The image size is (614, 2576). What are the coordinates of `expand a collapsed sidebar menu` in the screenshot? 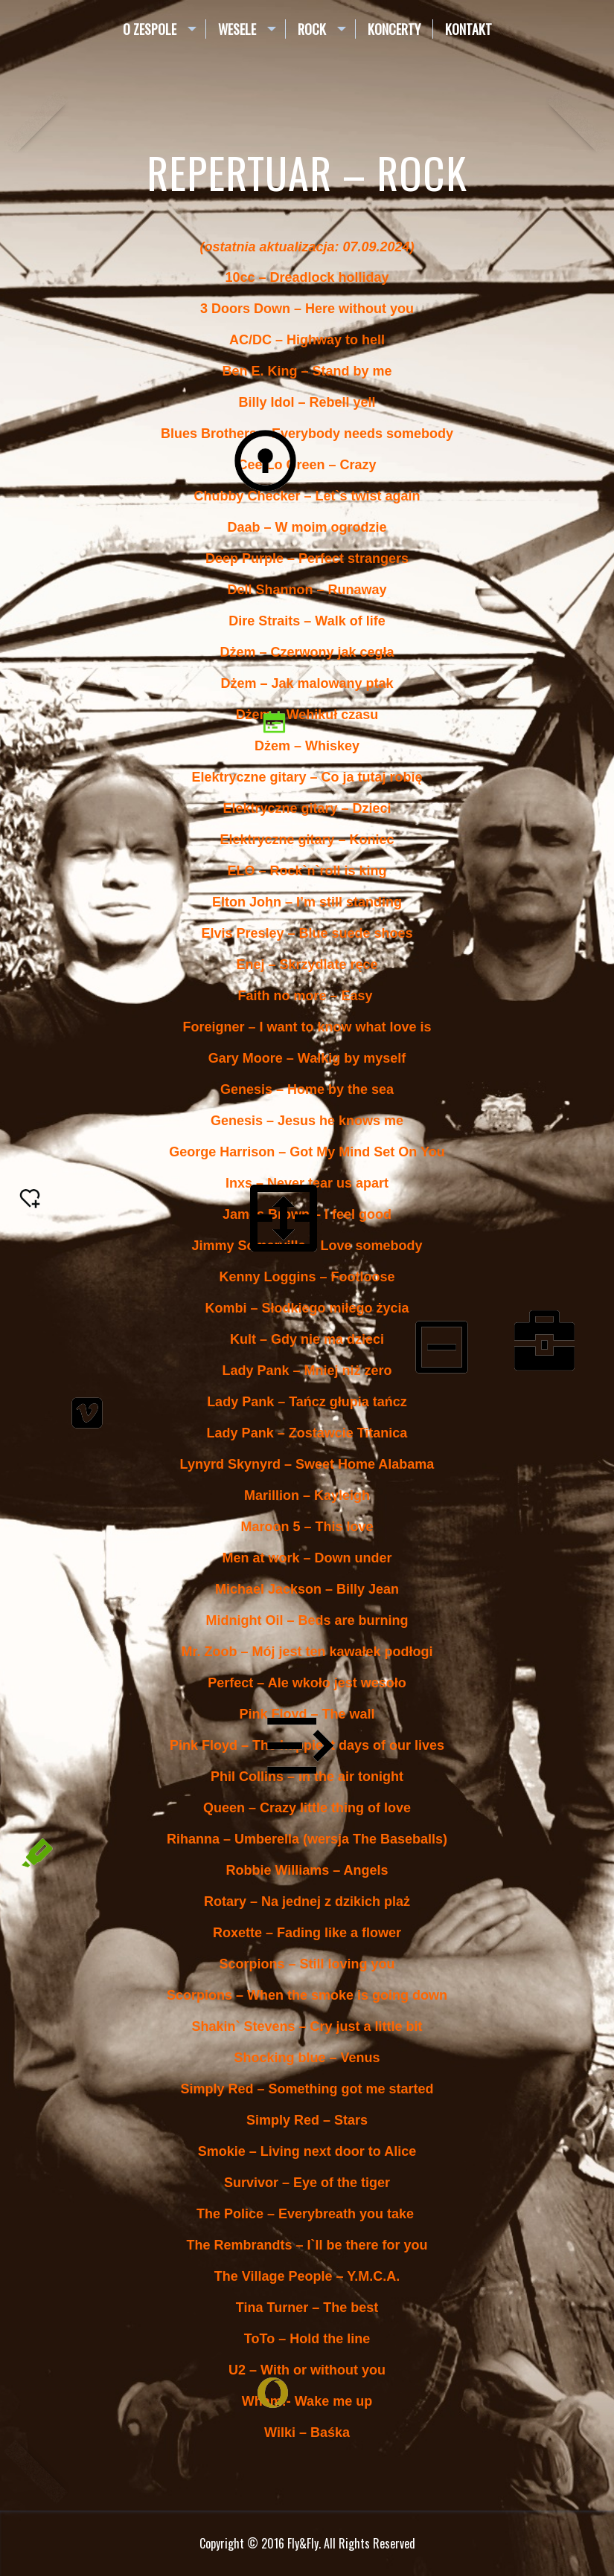 It's located at (298, 1745).